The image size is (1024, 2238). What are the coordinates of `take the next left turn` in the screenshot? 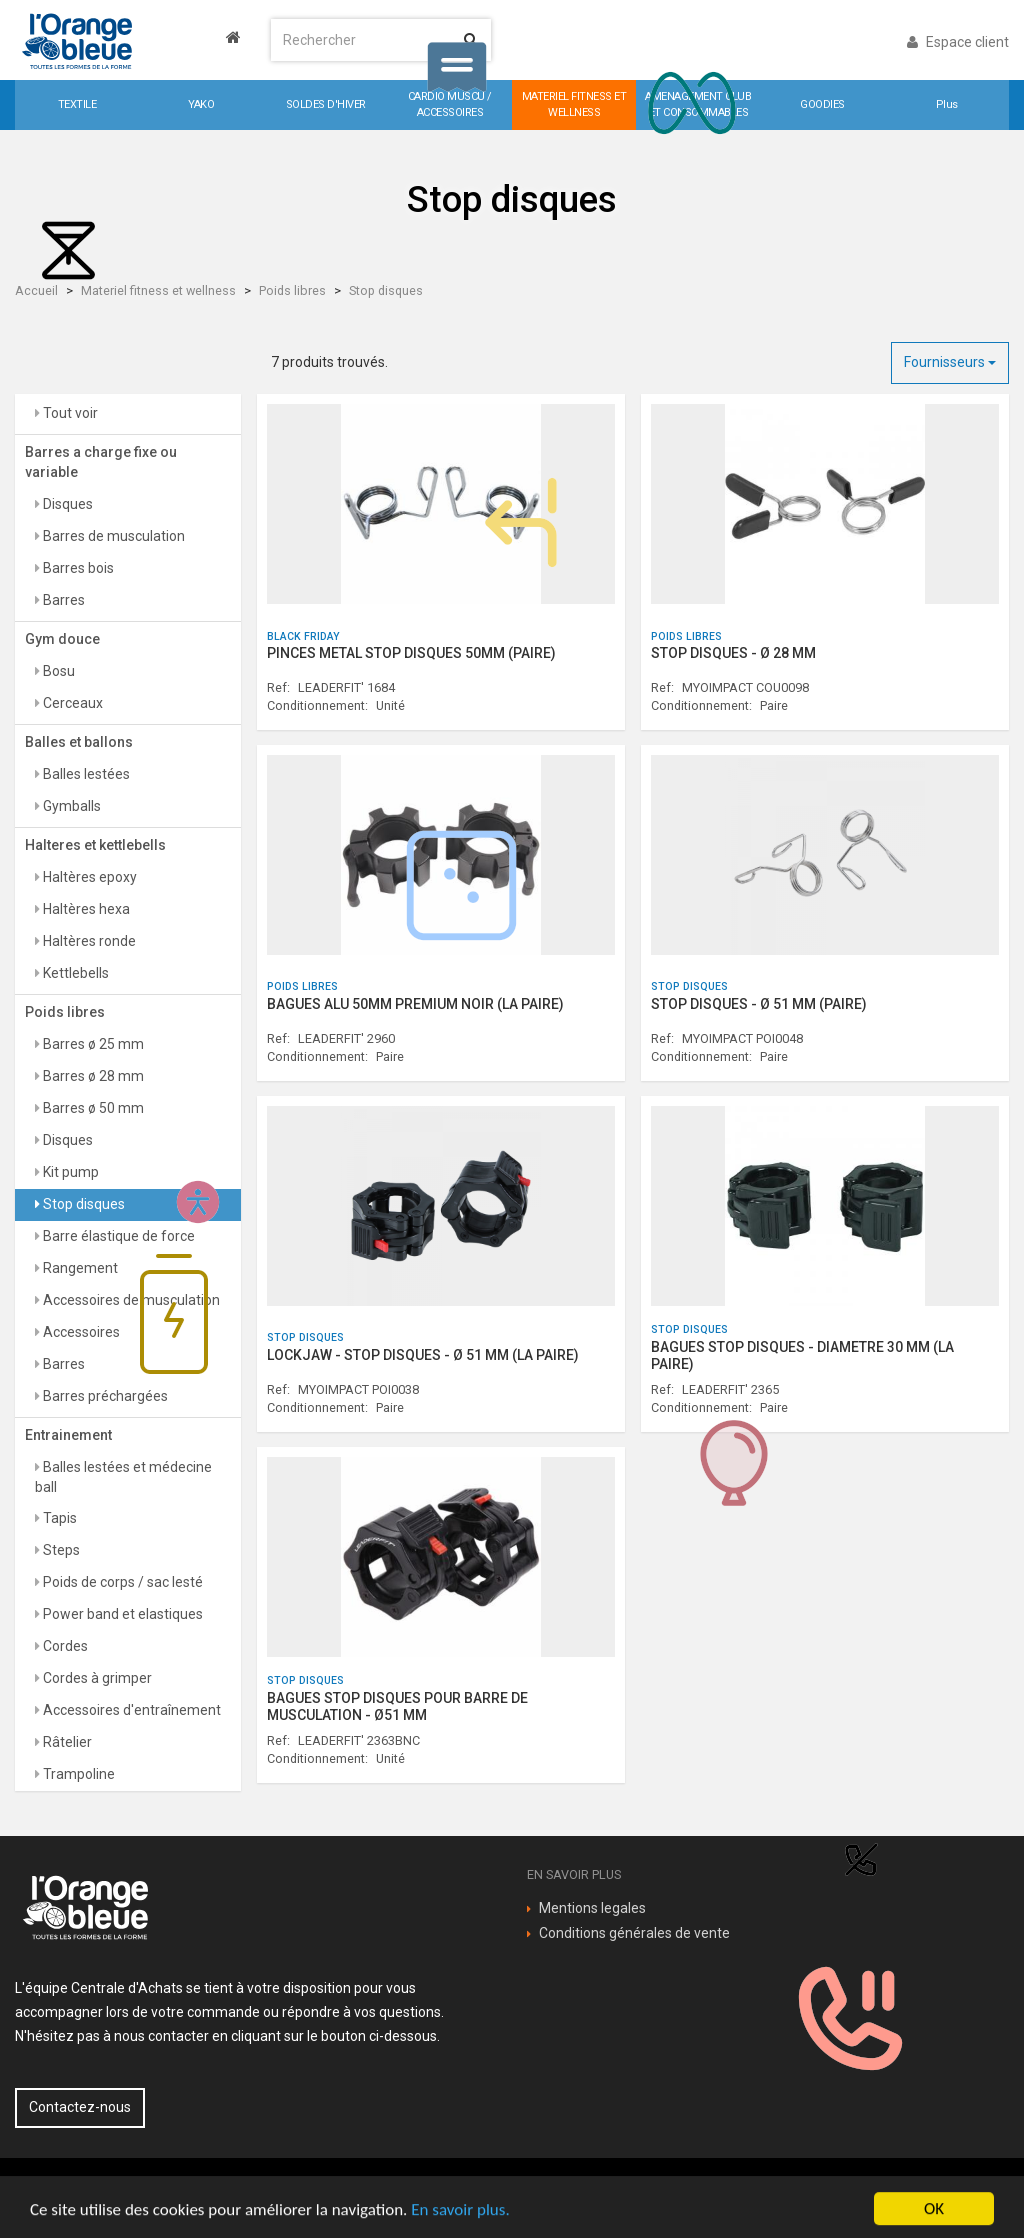 It's located at (525, 522).